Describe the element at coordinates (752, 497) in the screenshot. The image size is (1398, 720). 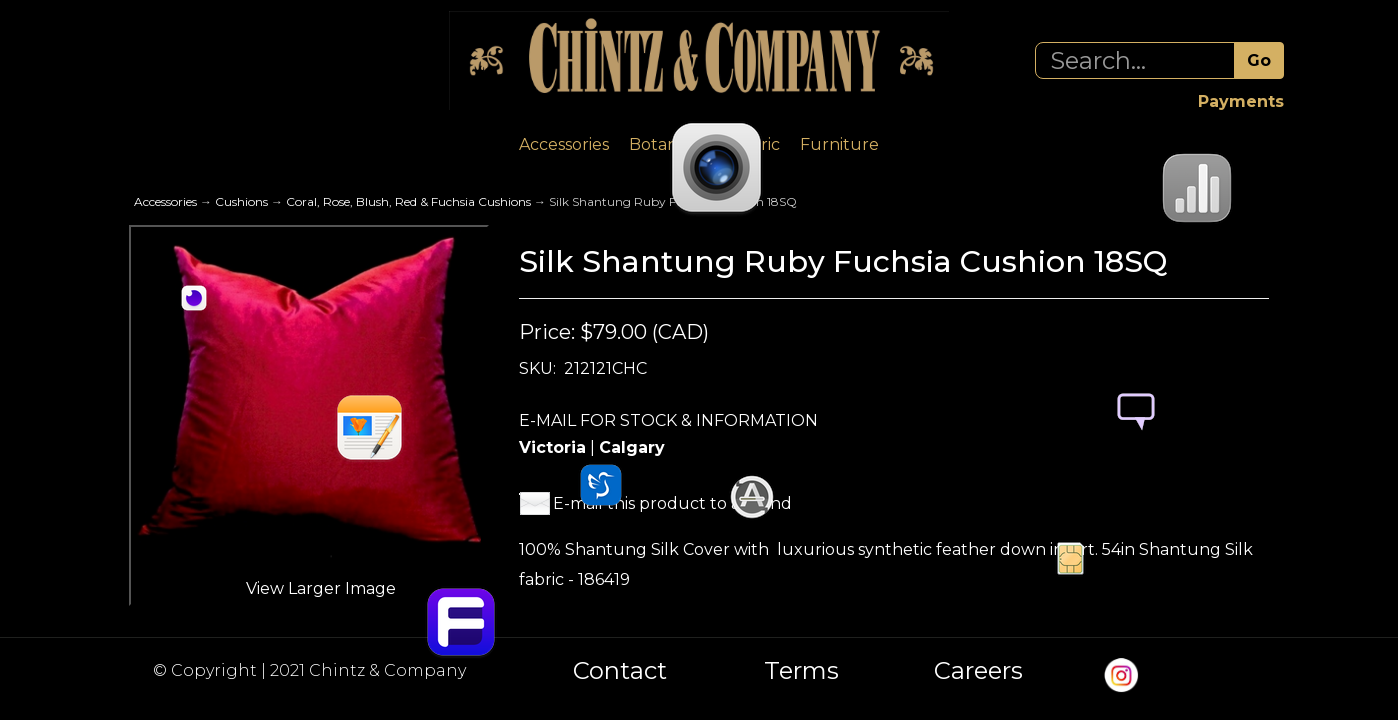
I see `open the software updater application` at that location.